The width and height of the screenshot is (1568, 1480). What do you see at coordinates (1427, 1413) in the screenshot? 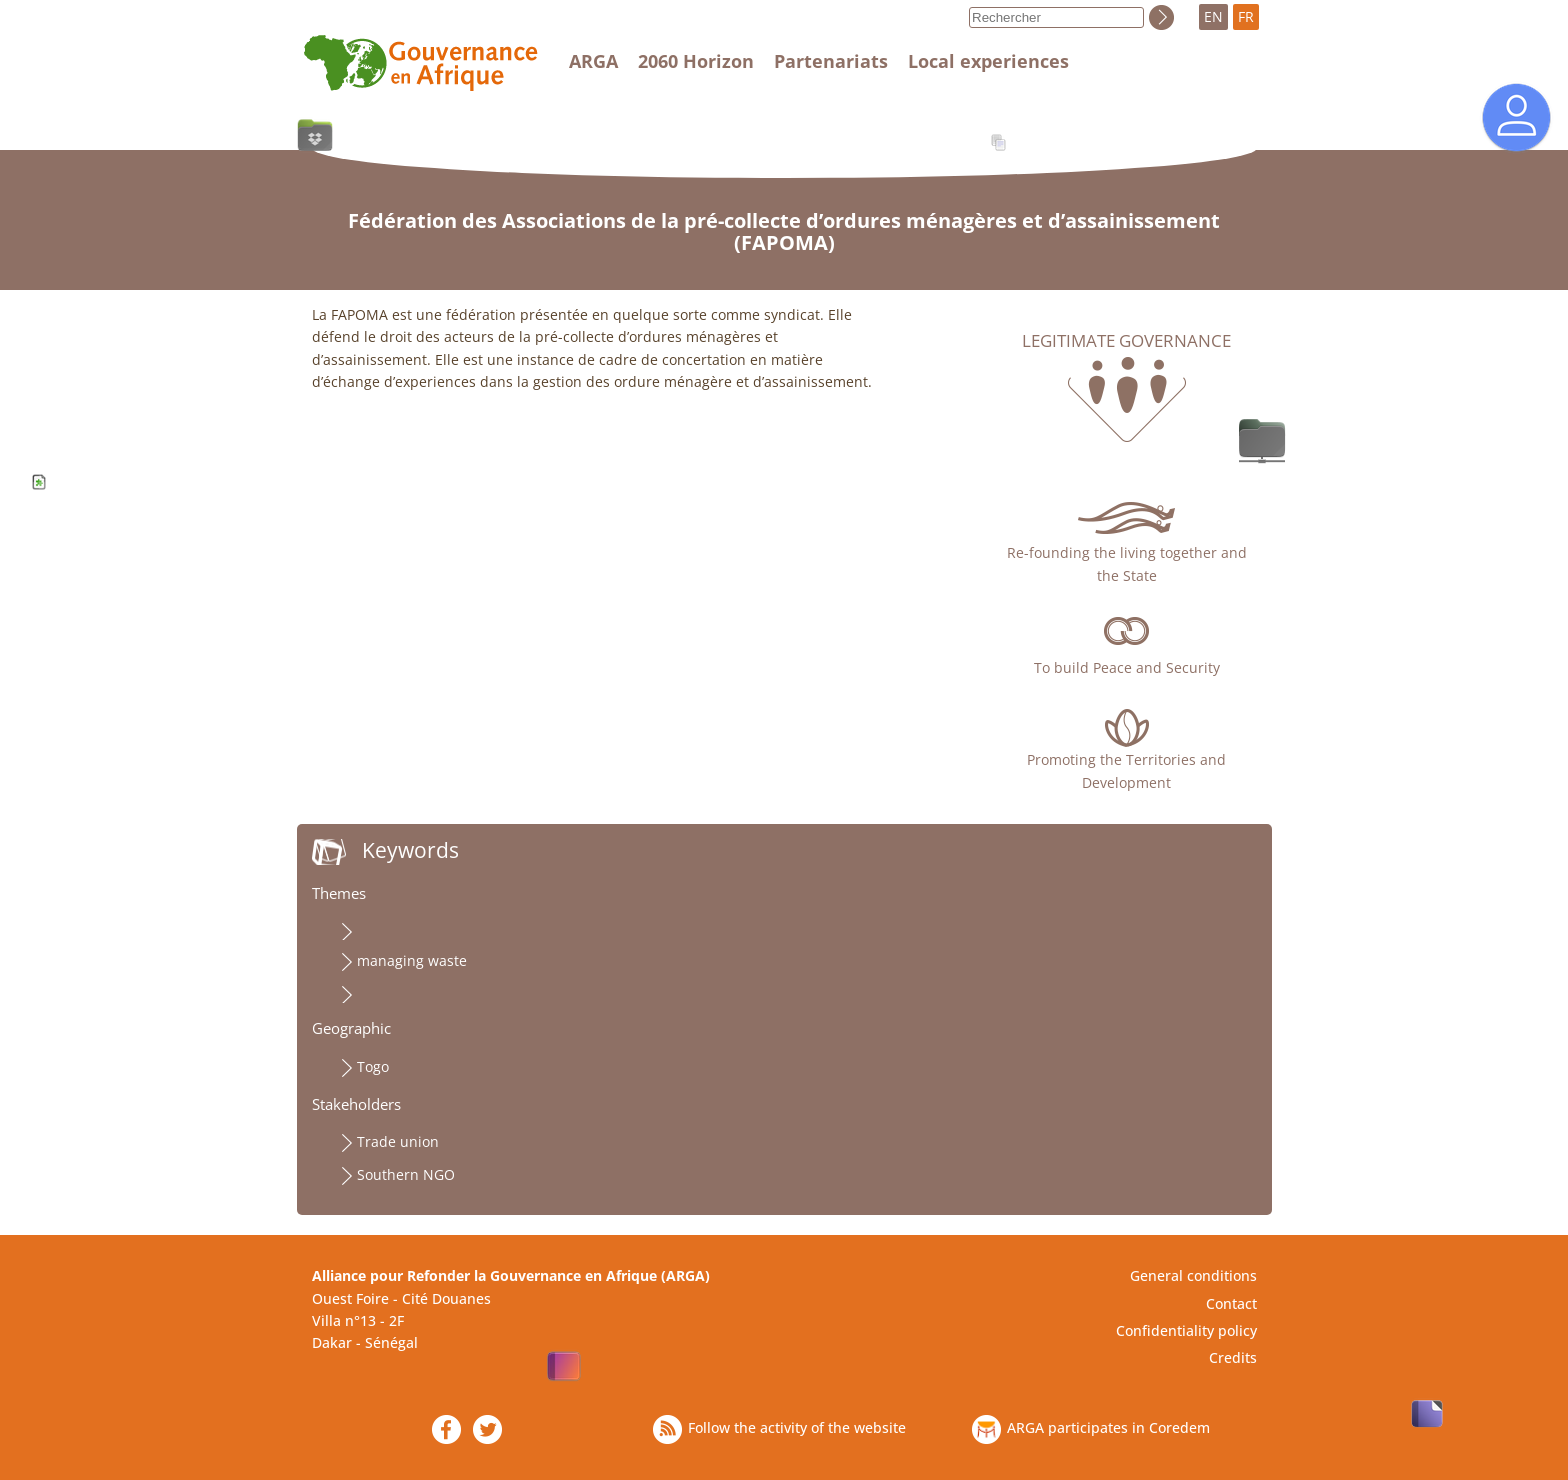
I see `change desktop wallpaper settings` at bounding box center [1427, 1413].